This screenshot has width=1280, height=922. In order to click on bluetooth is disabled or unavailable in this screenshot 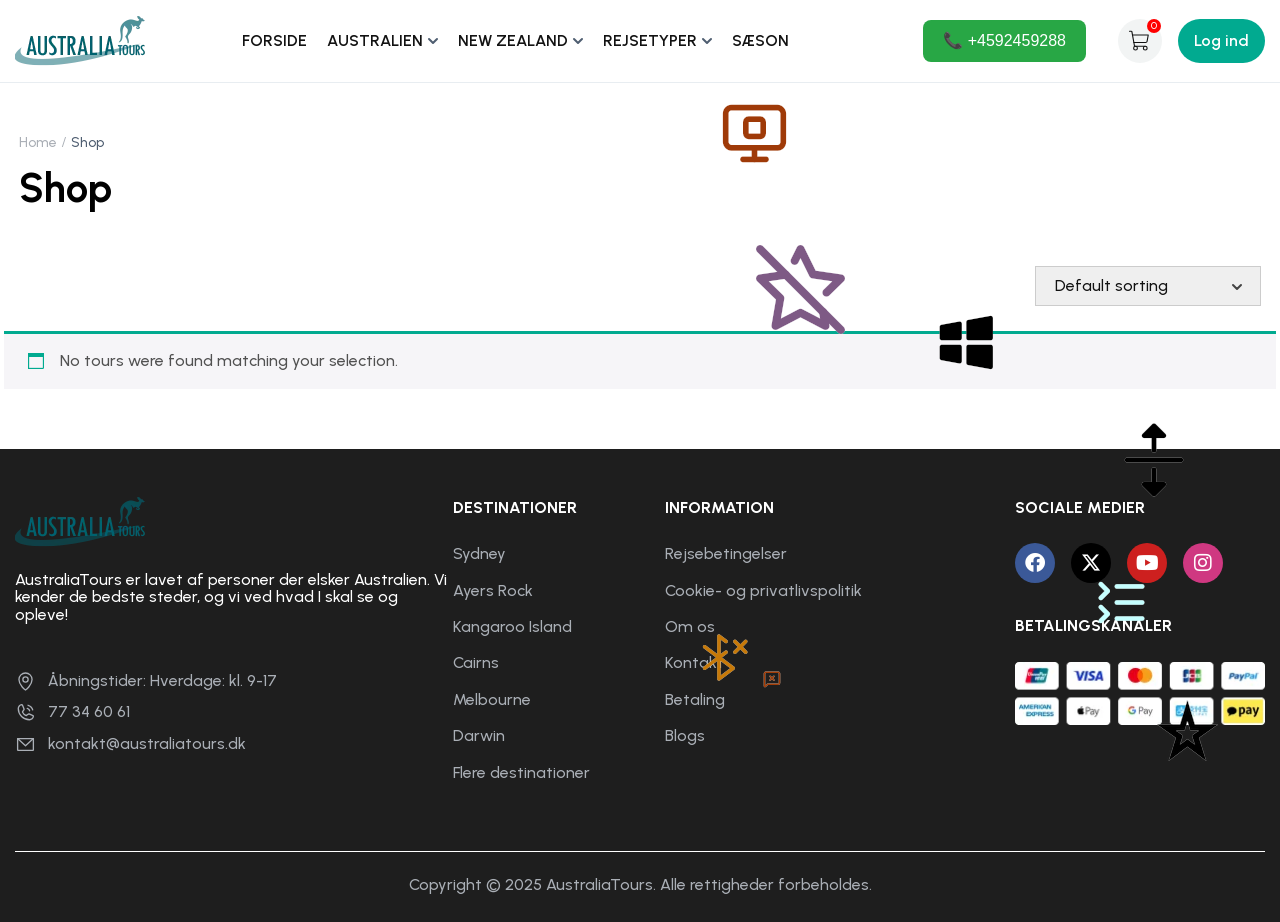, I will do `click(722, 657)`.